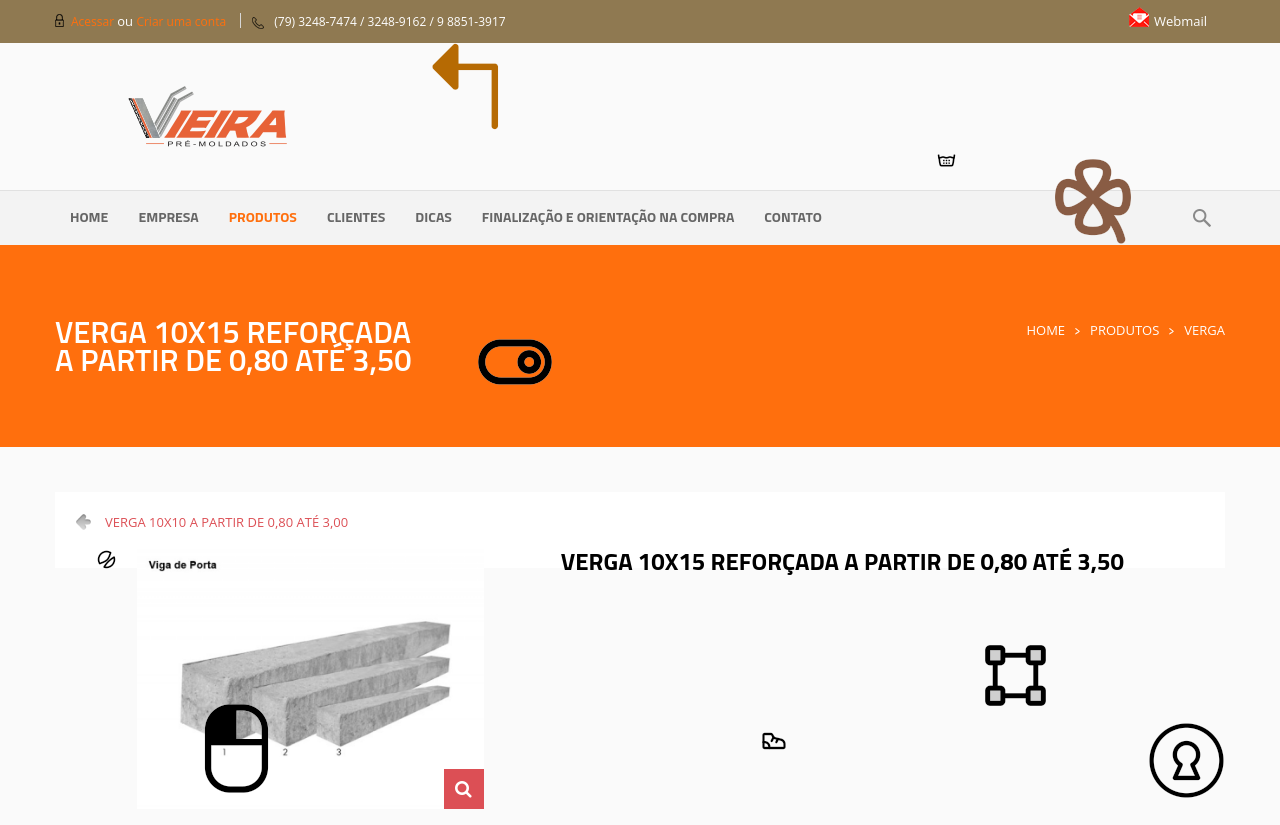 The image size is (1280, 825). I want to click on toggle switch in the on position, so click(515, 362).